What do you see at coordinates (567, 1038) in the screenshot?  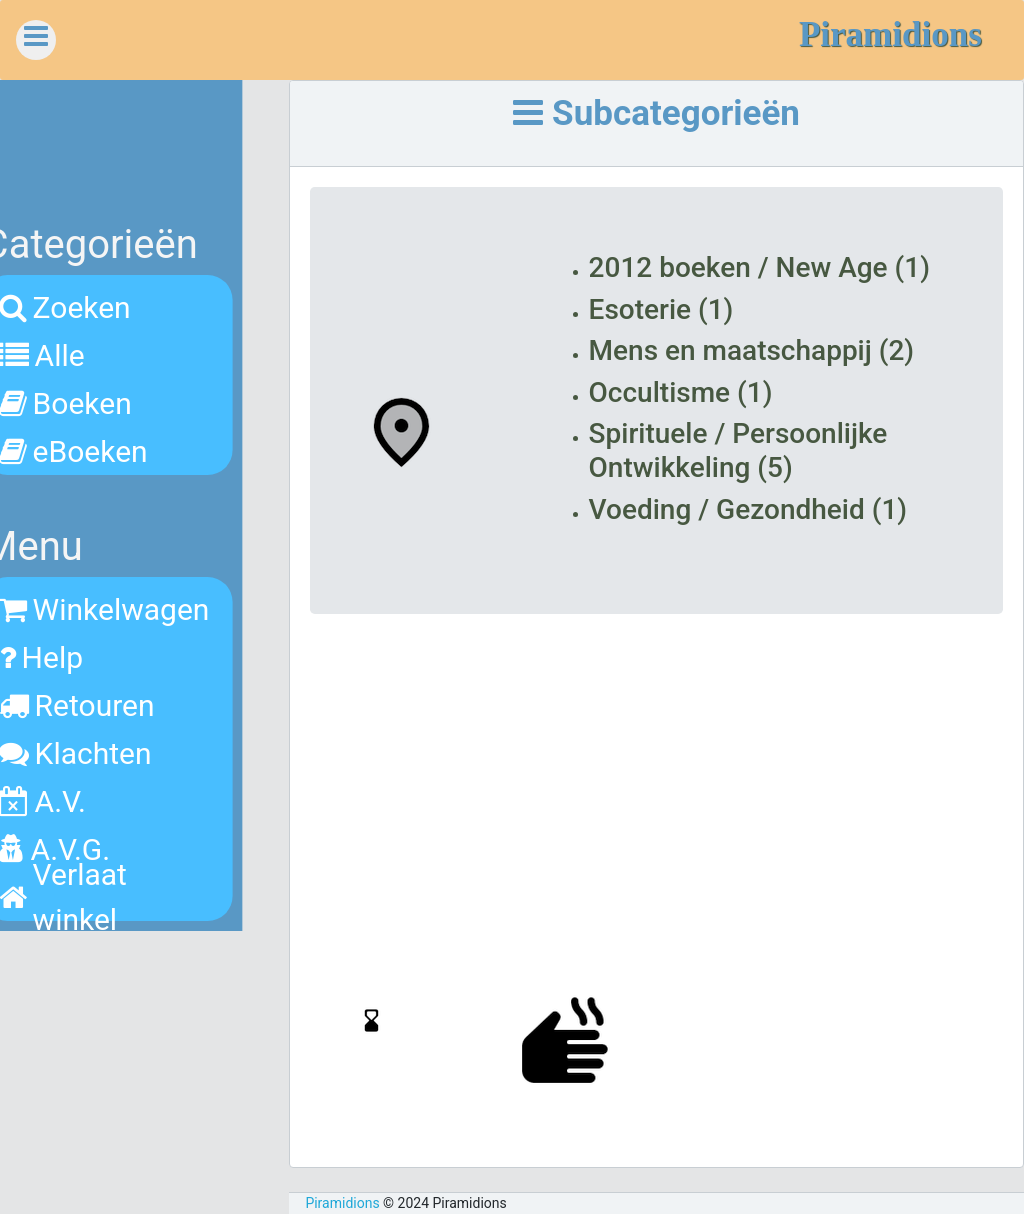 I see `activate hand dryer` at bounding box center [567, 1038].